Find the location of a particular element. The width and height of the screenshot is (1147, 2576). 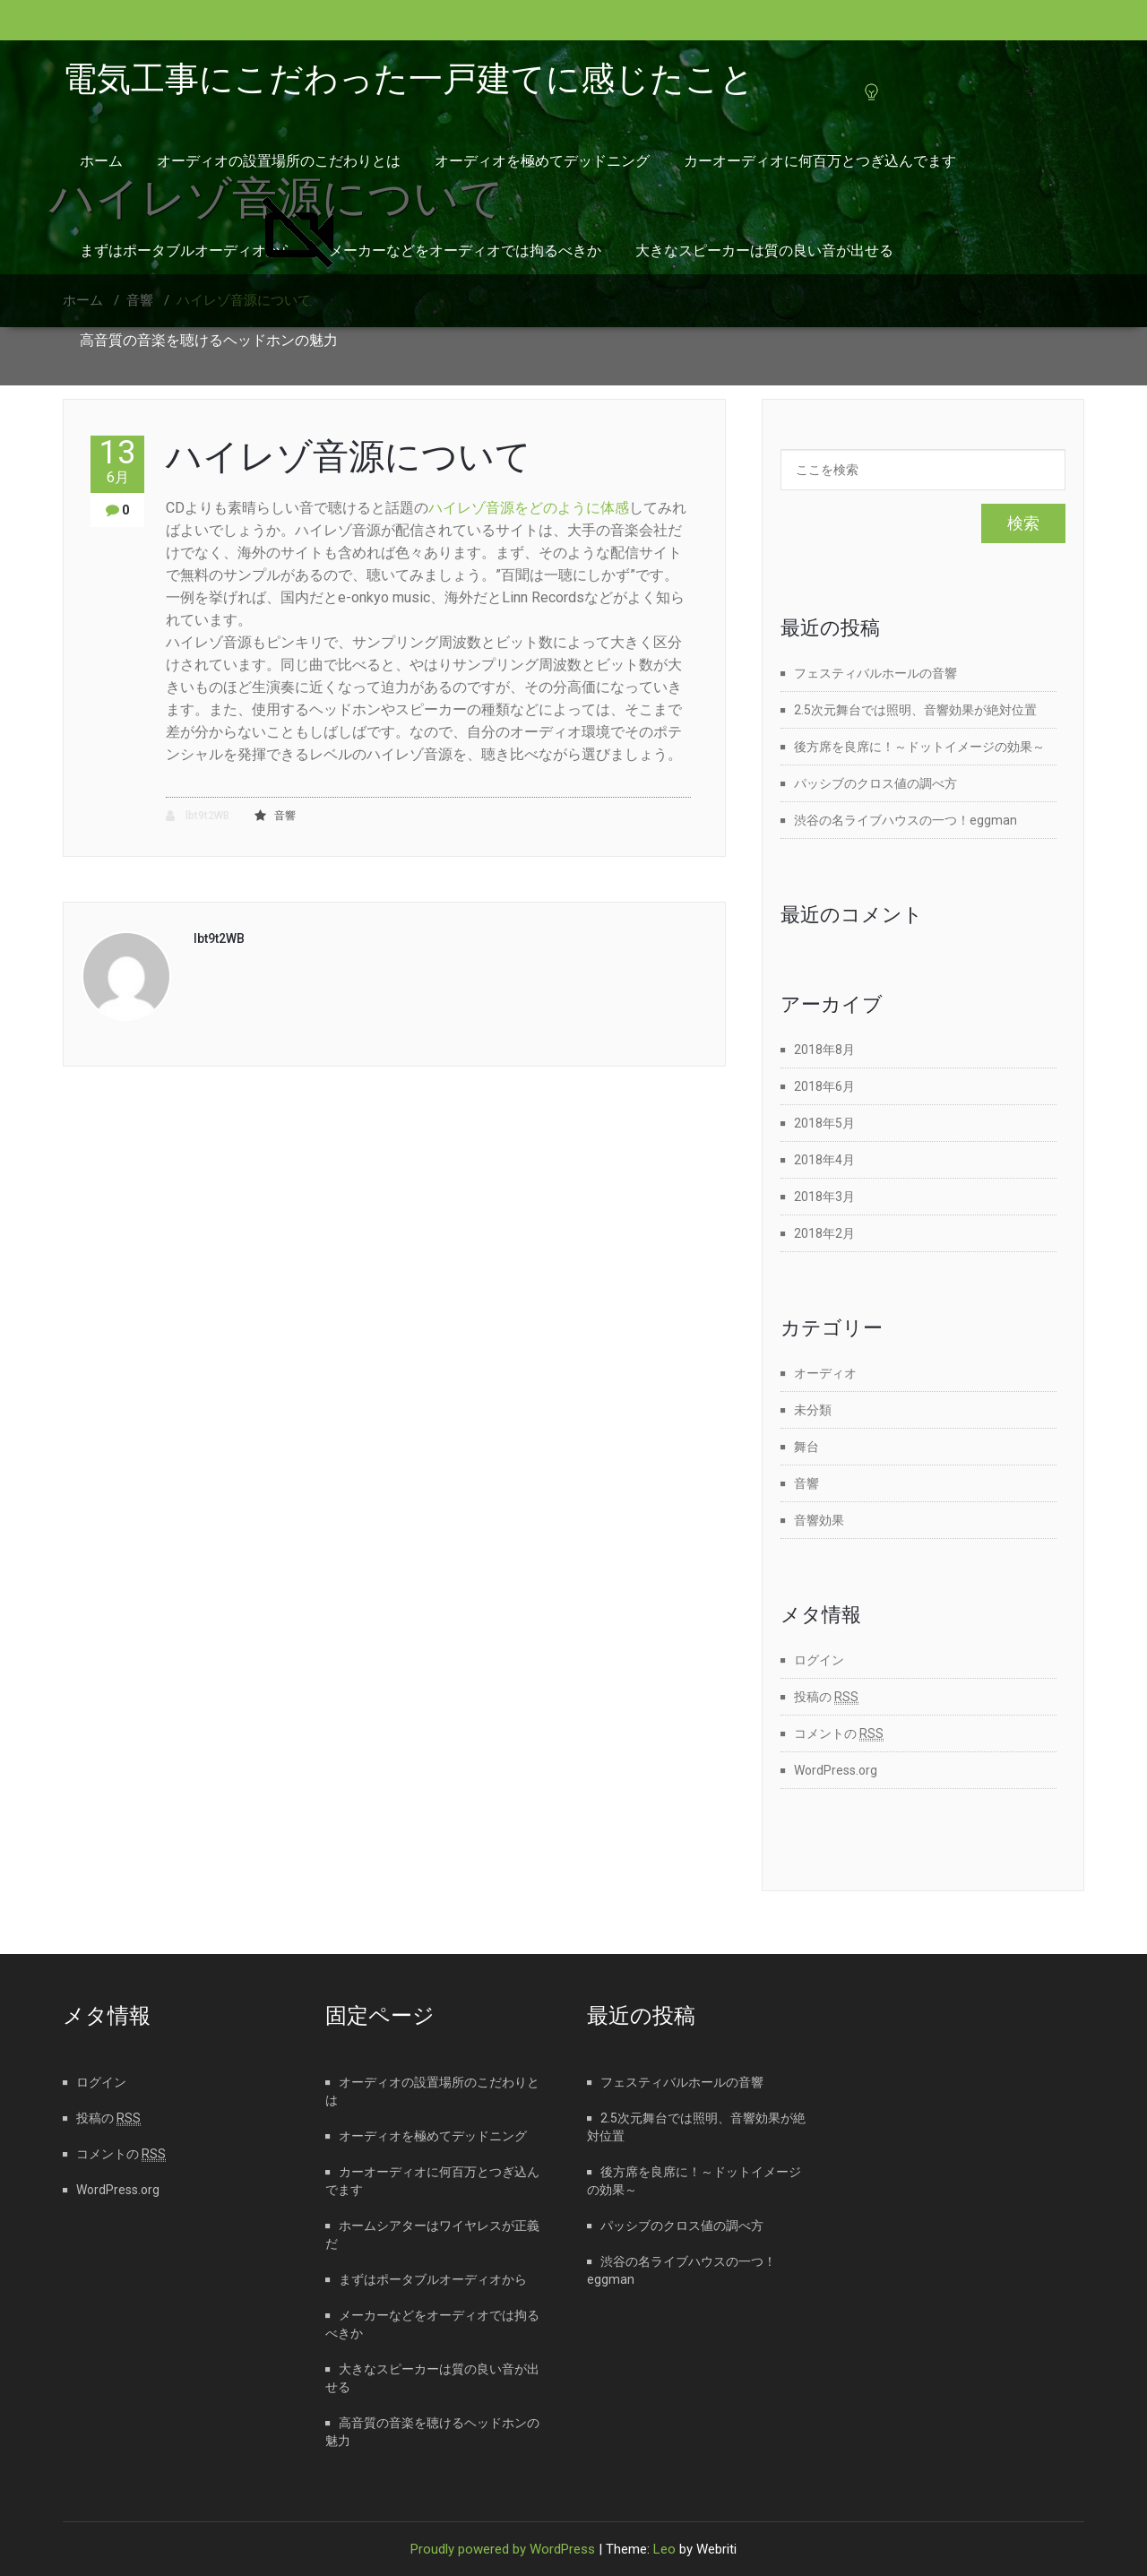

turn off camera during video call is located at coordinates (299, 235).